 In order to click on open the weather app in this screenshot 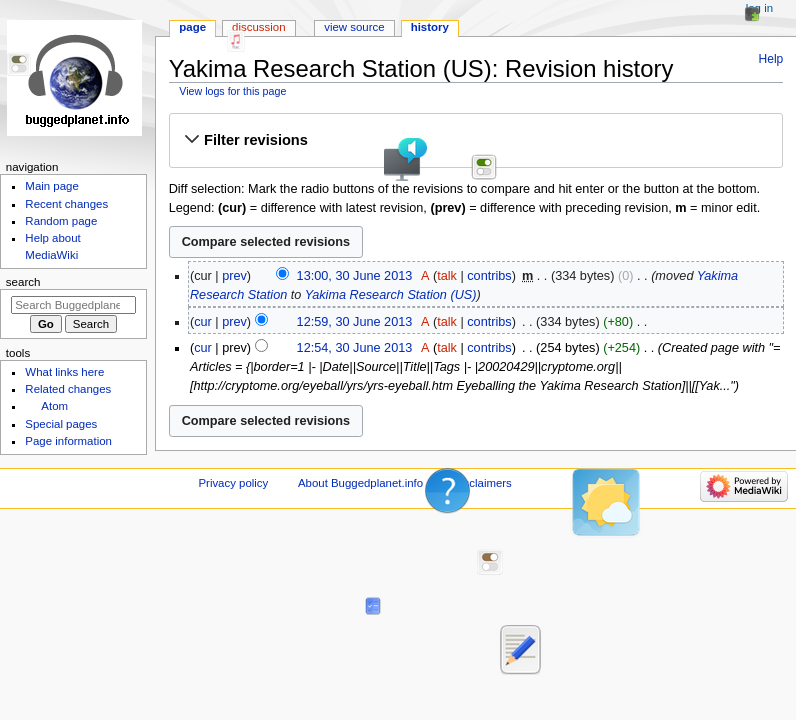, I will do `click(606, 502)`.